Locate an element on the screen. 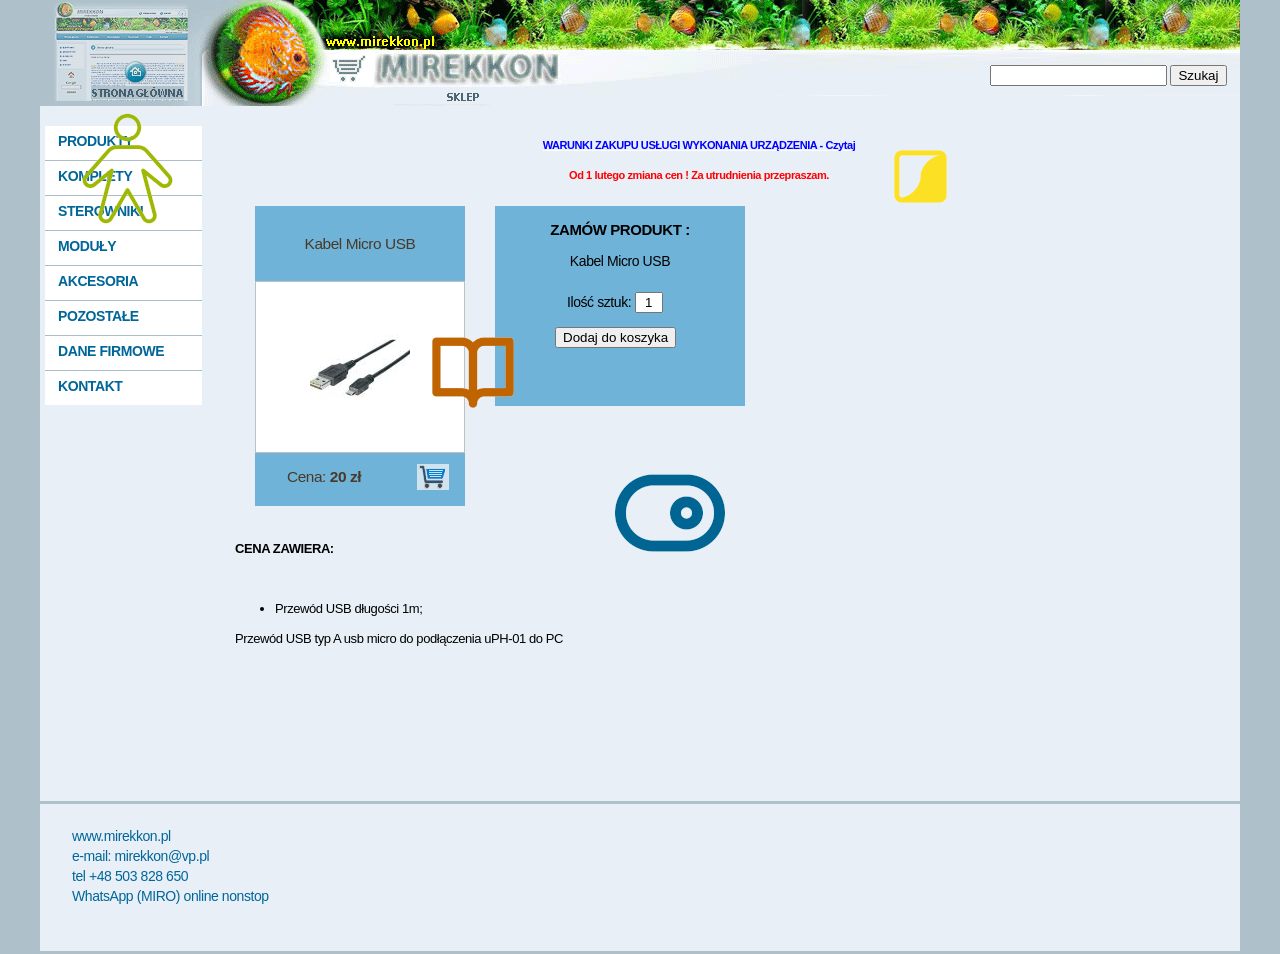  view your profile is located at coordinates (127, 170).